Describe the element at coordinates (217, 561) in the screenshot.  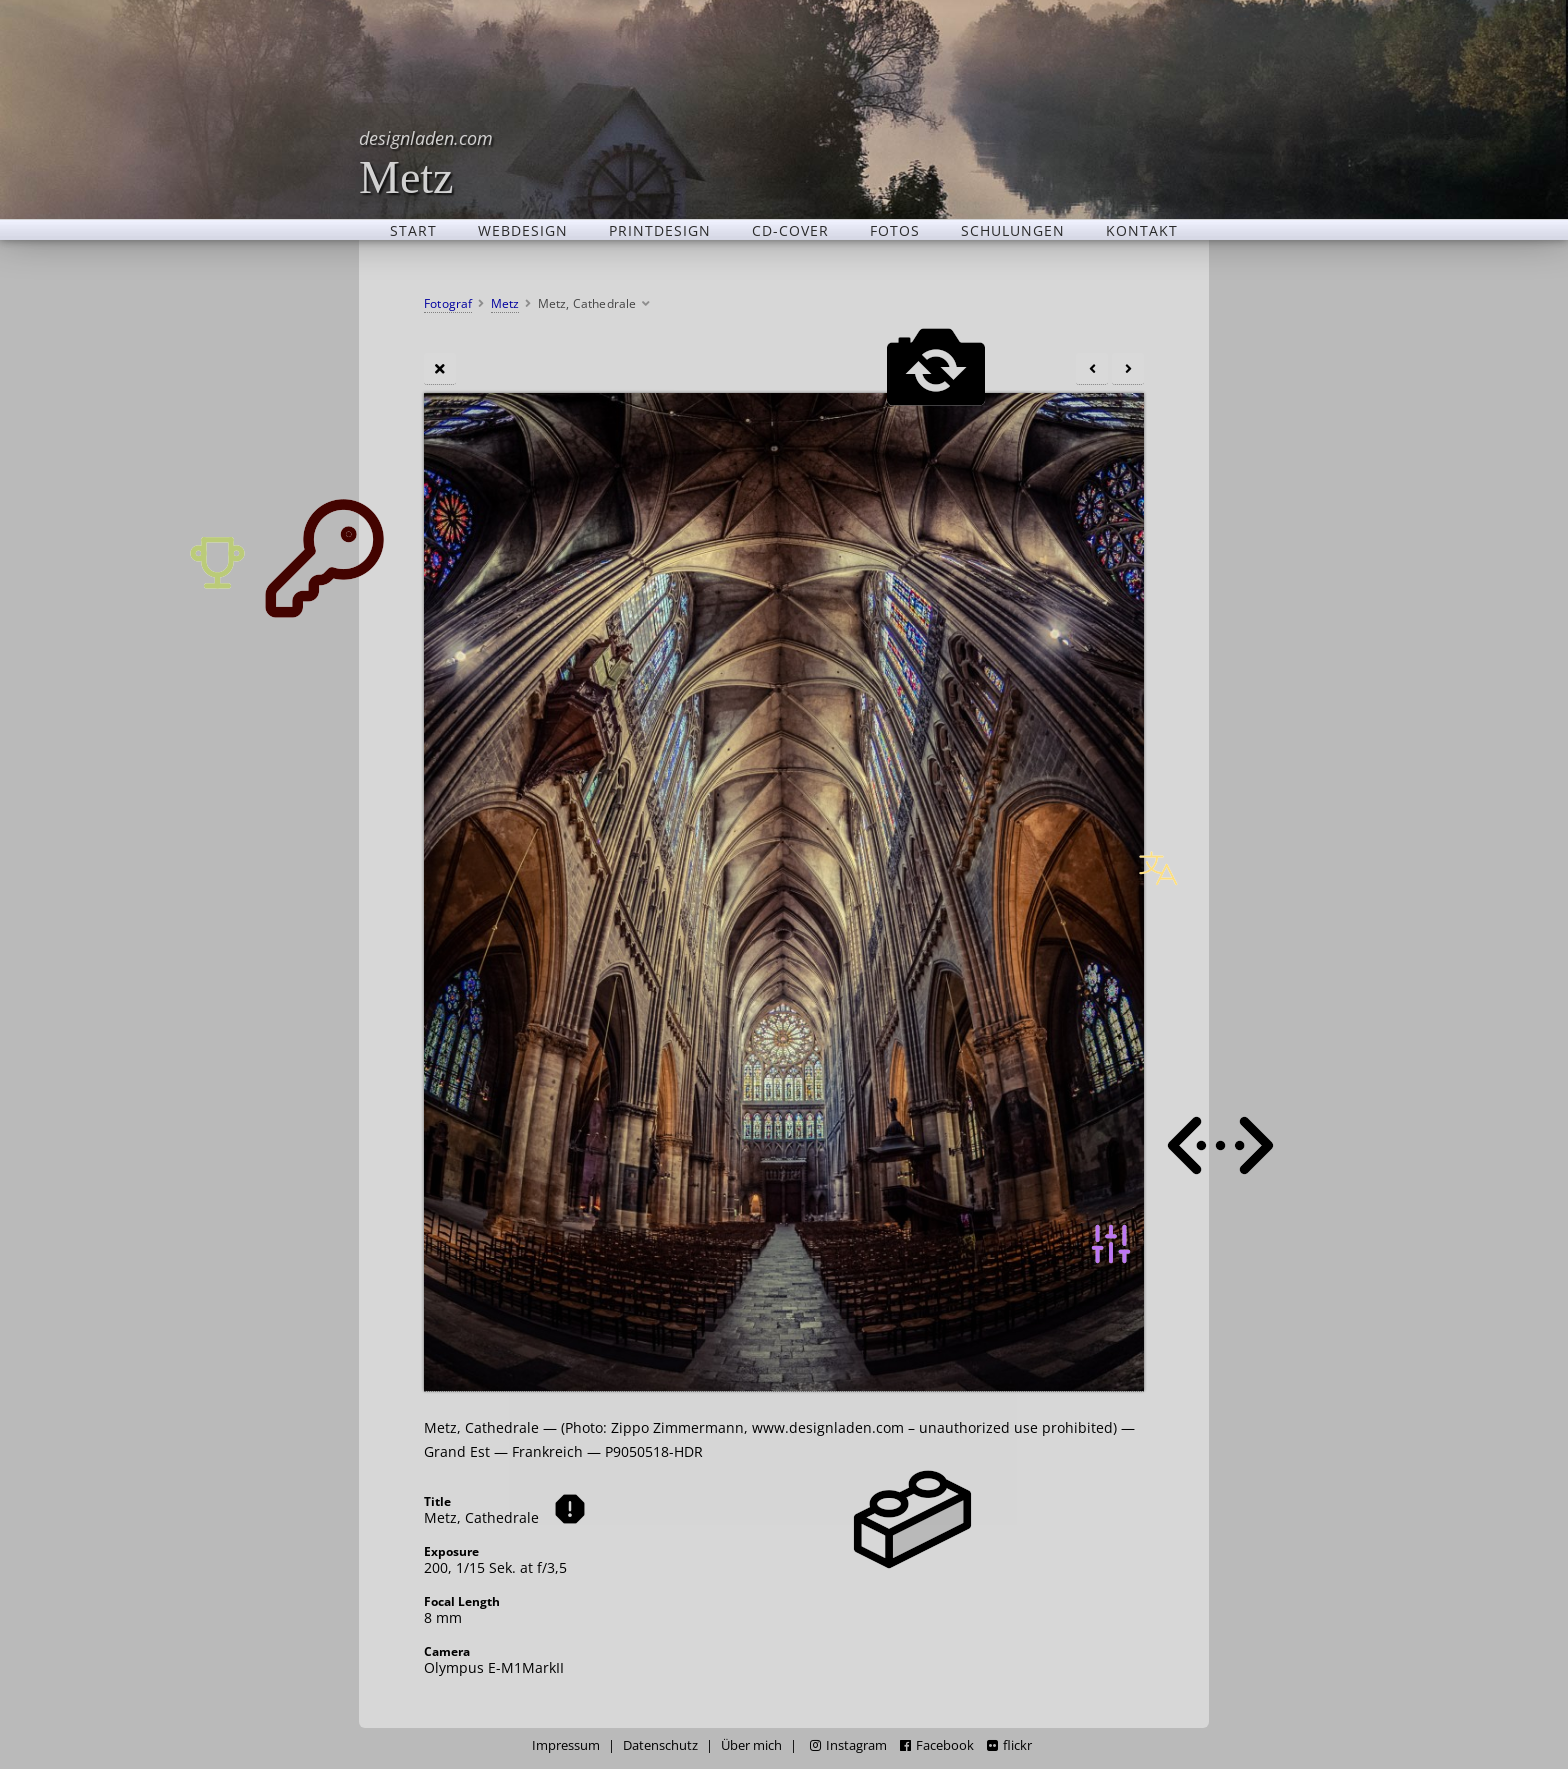
I see `view achievements or awards` at that location.